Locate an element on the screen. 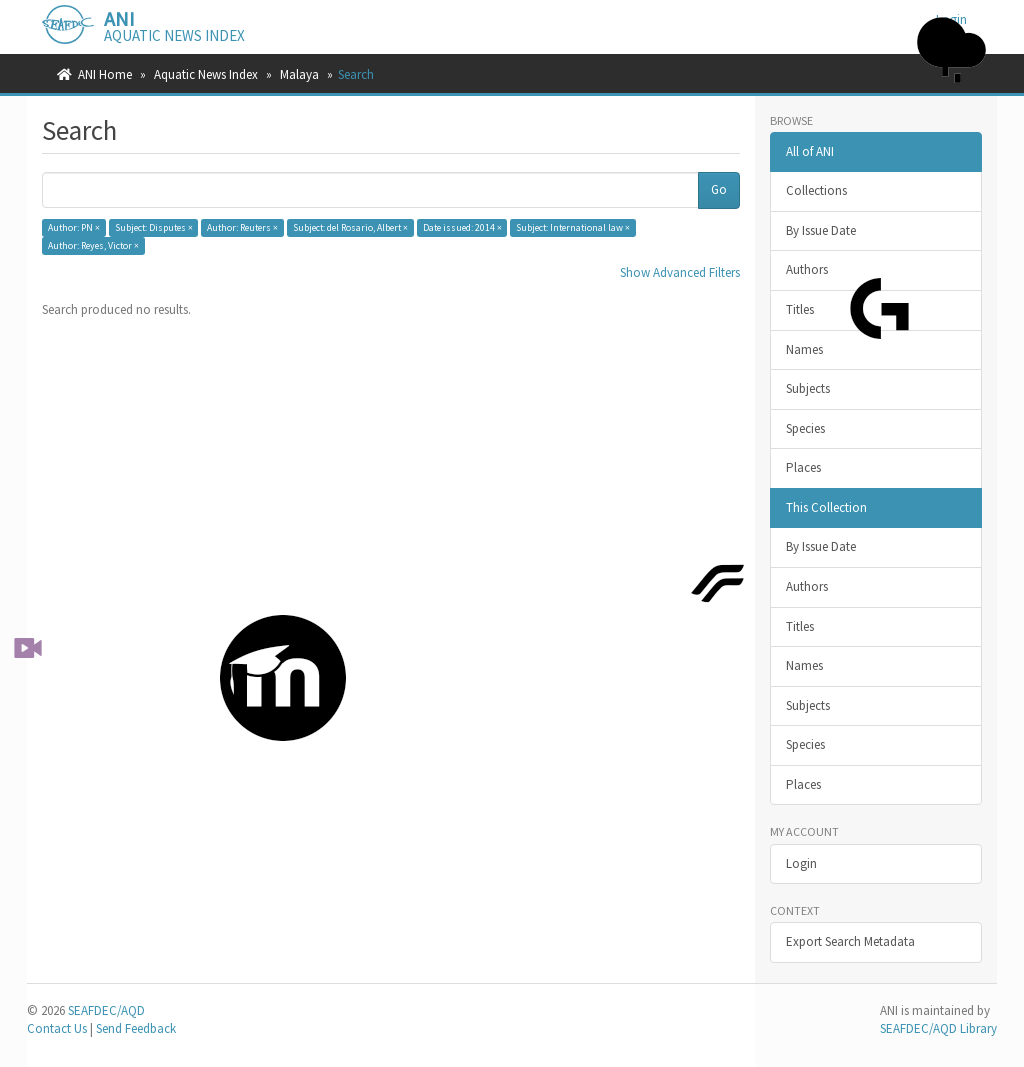 This screenshot has width=1024, height=1067. logitech g gaming brand logo is located at coordinates (879, 308).